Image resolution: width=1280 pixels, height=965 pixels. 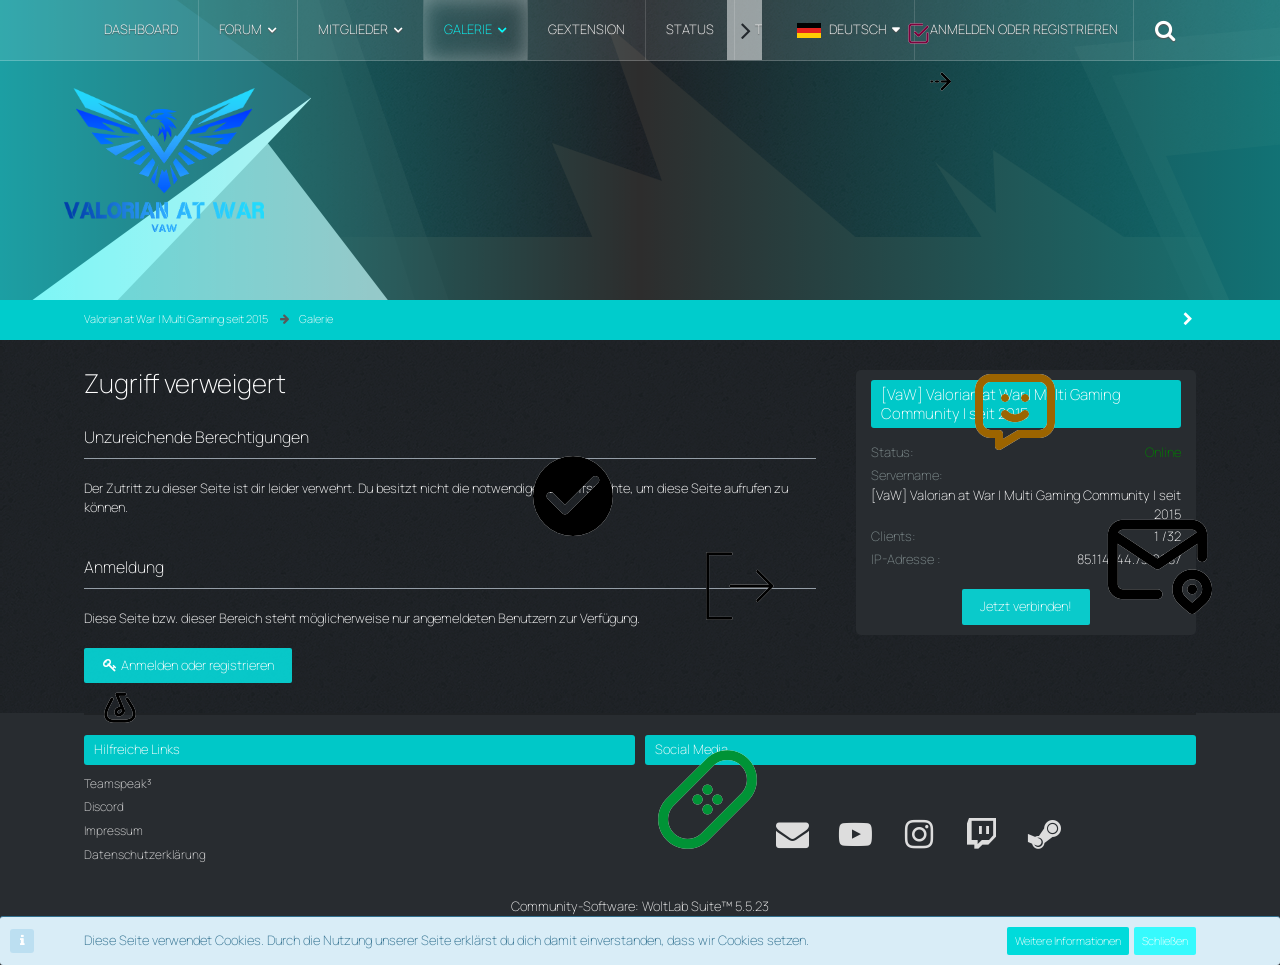 What do you see at coordinates (940, 81) in the screenshot?
I see `continue to the next step` at bounding box center [940, 81].